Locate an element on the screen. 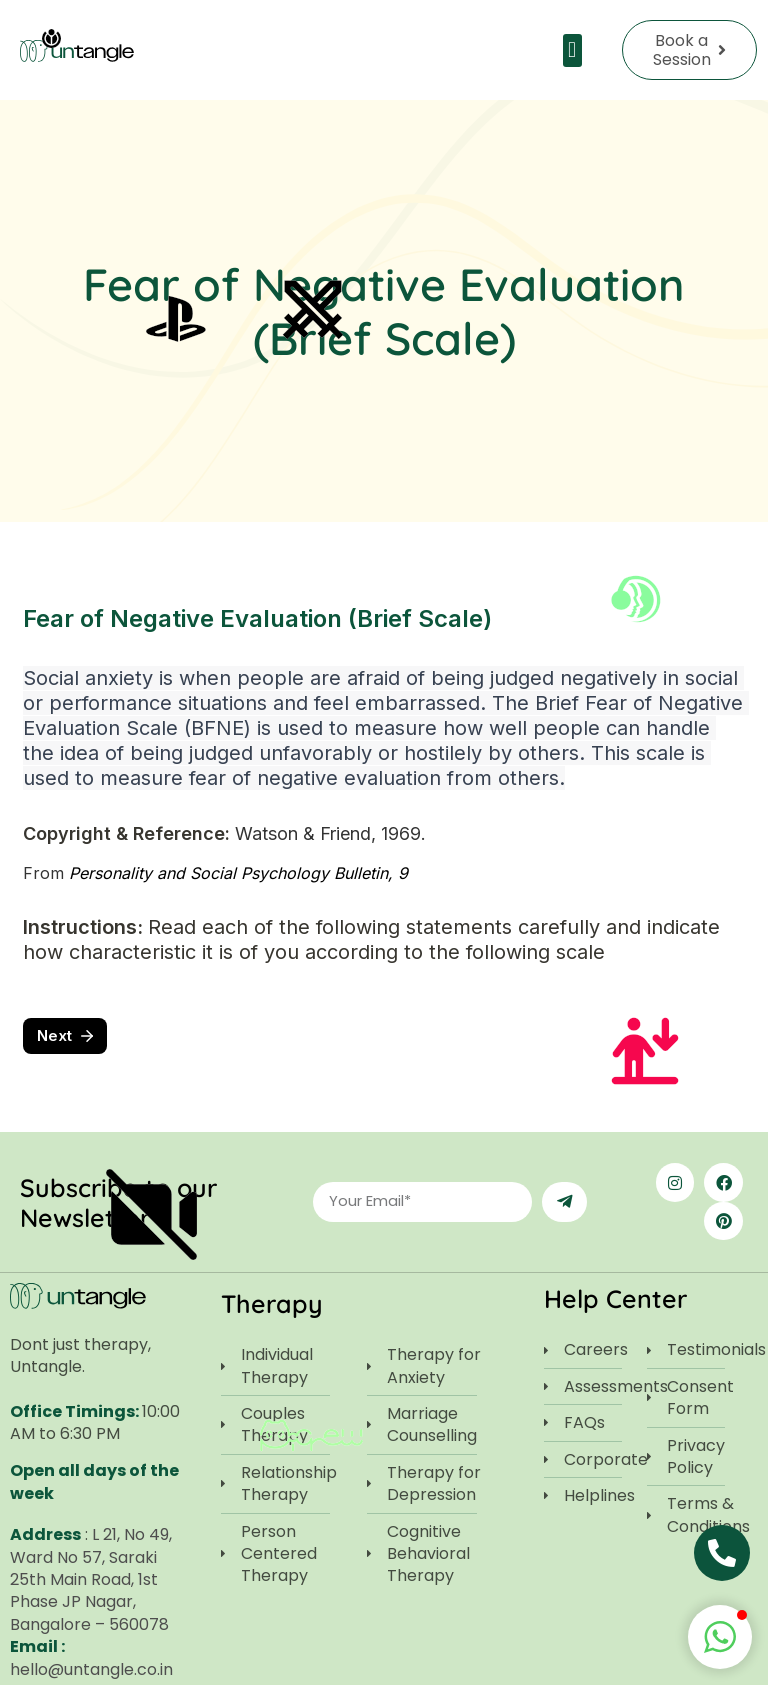  download user profile is located at coordinates (645, 1051).